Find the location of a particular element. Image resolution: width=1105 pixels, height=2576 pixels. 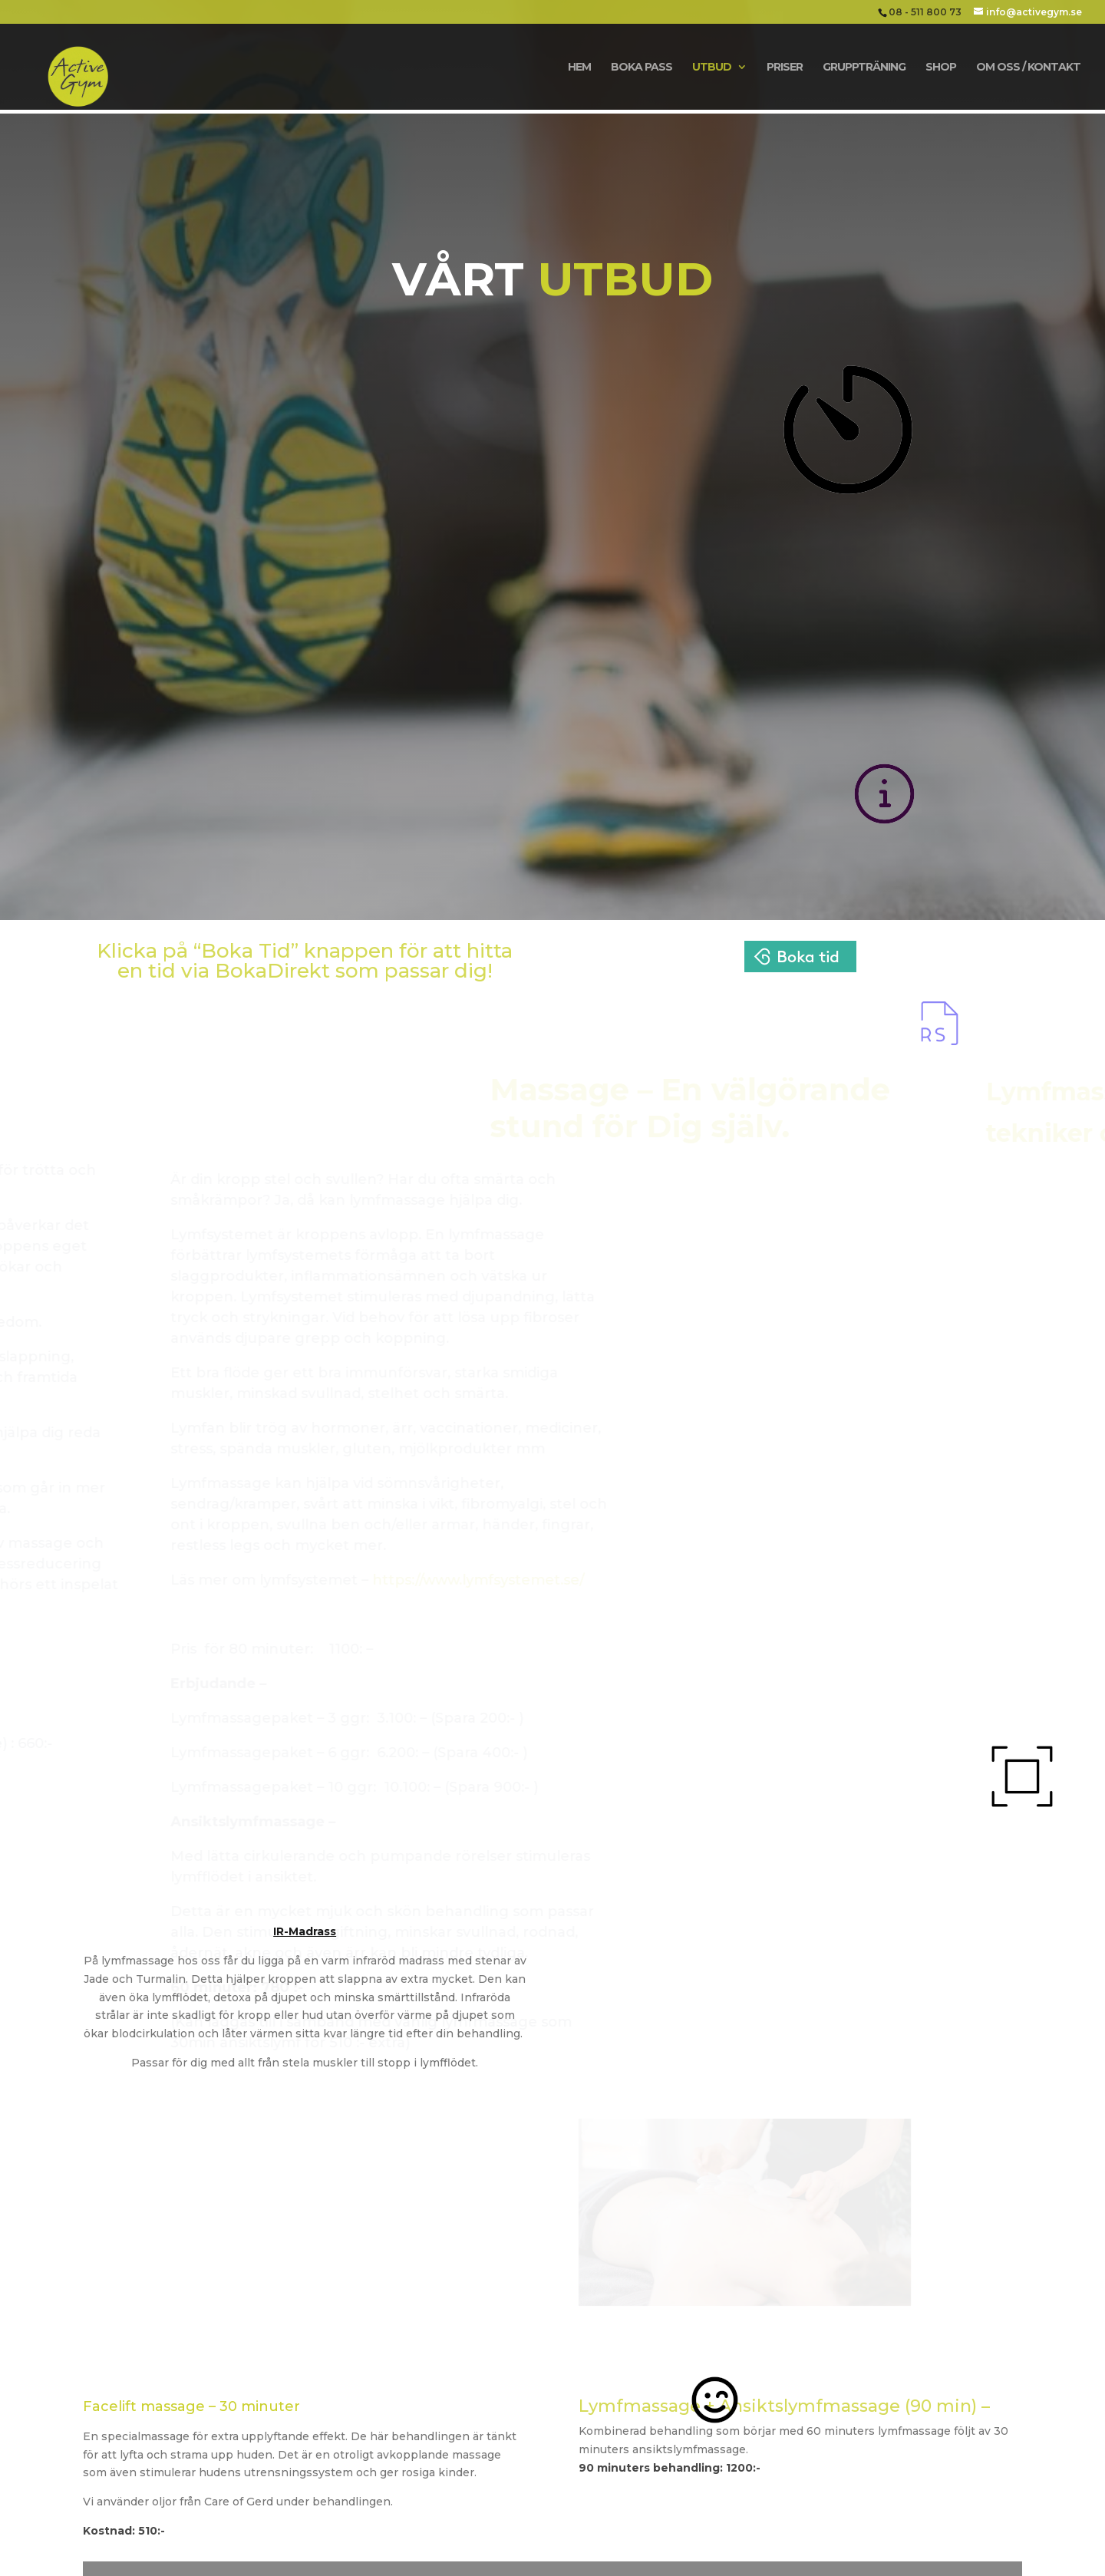

scan a document or QR code is located at coordinates (1022, 1776).